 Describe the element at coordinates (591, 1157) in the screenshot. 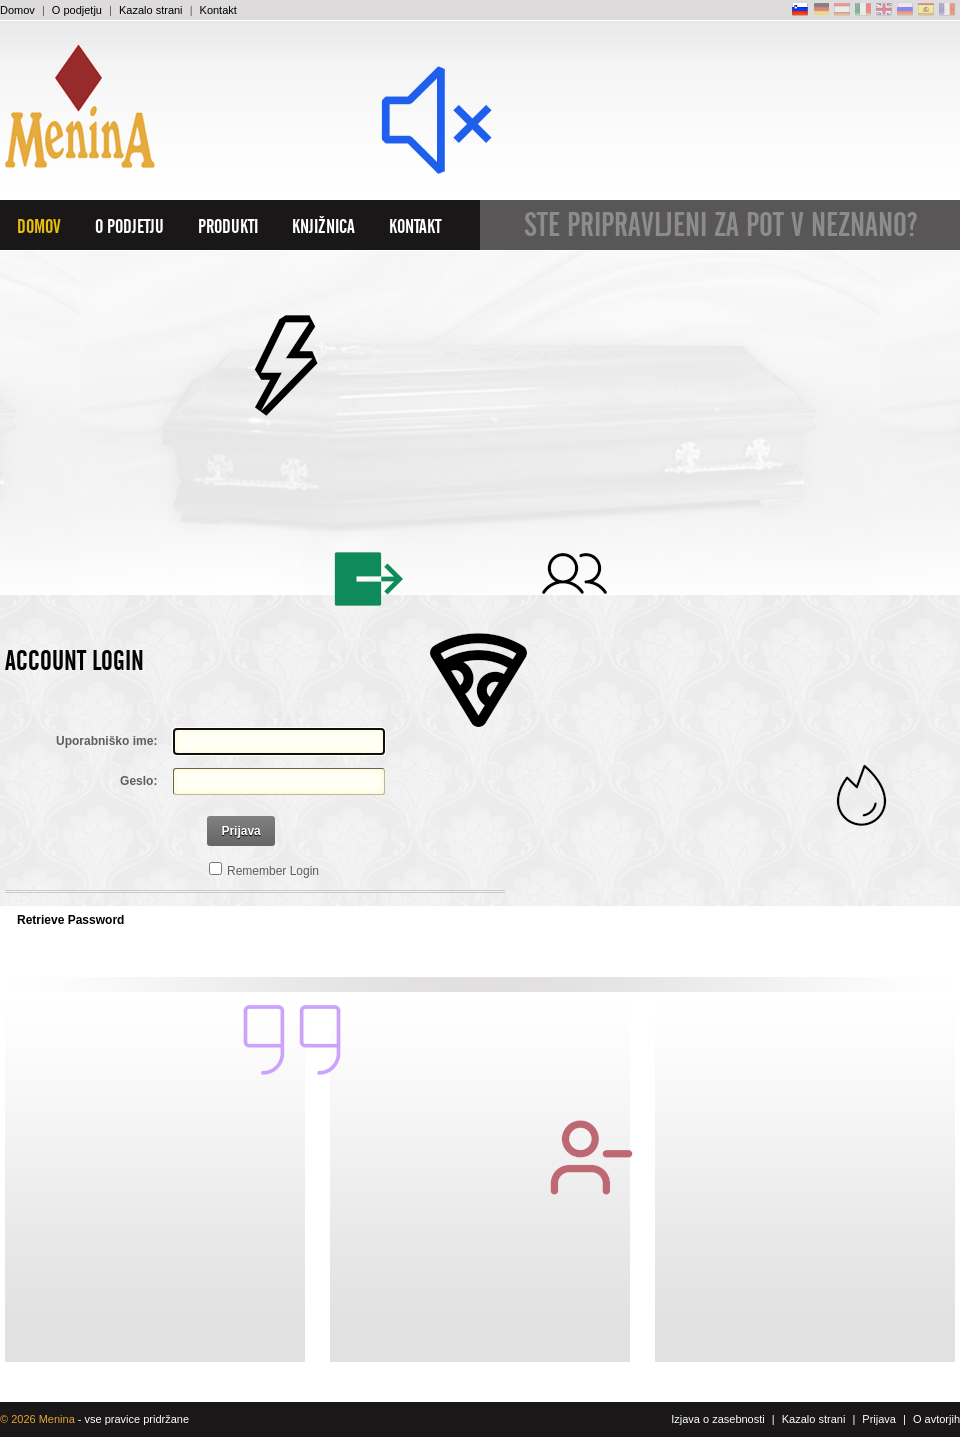

I see `remove a user or contact` at that location.